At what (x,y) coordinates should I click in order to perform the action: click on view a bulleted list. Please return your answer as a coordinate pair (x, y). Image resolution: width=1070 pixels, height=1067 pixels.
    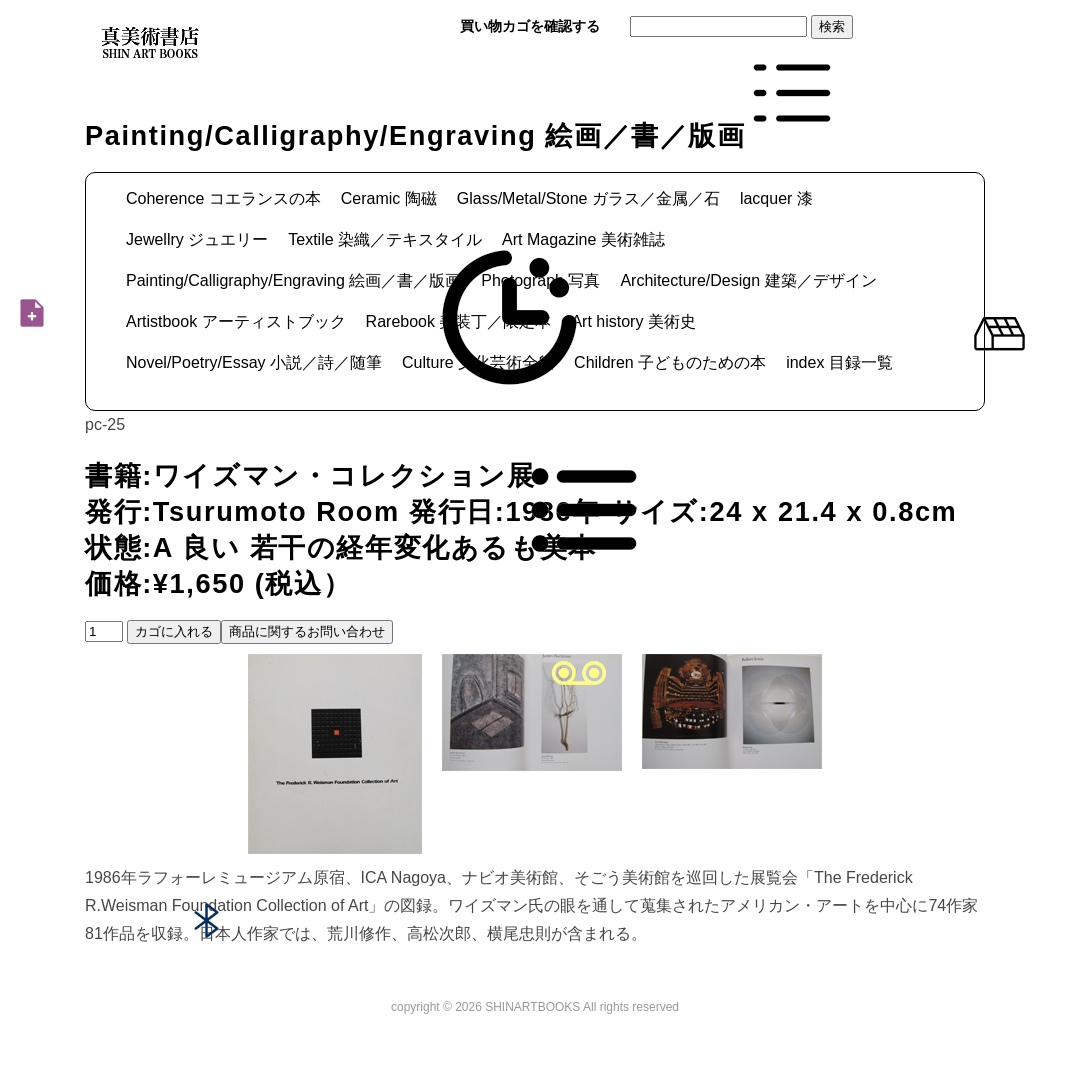
    Looking at the image, I should click on (792, 93).